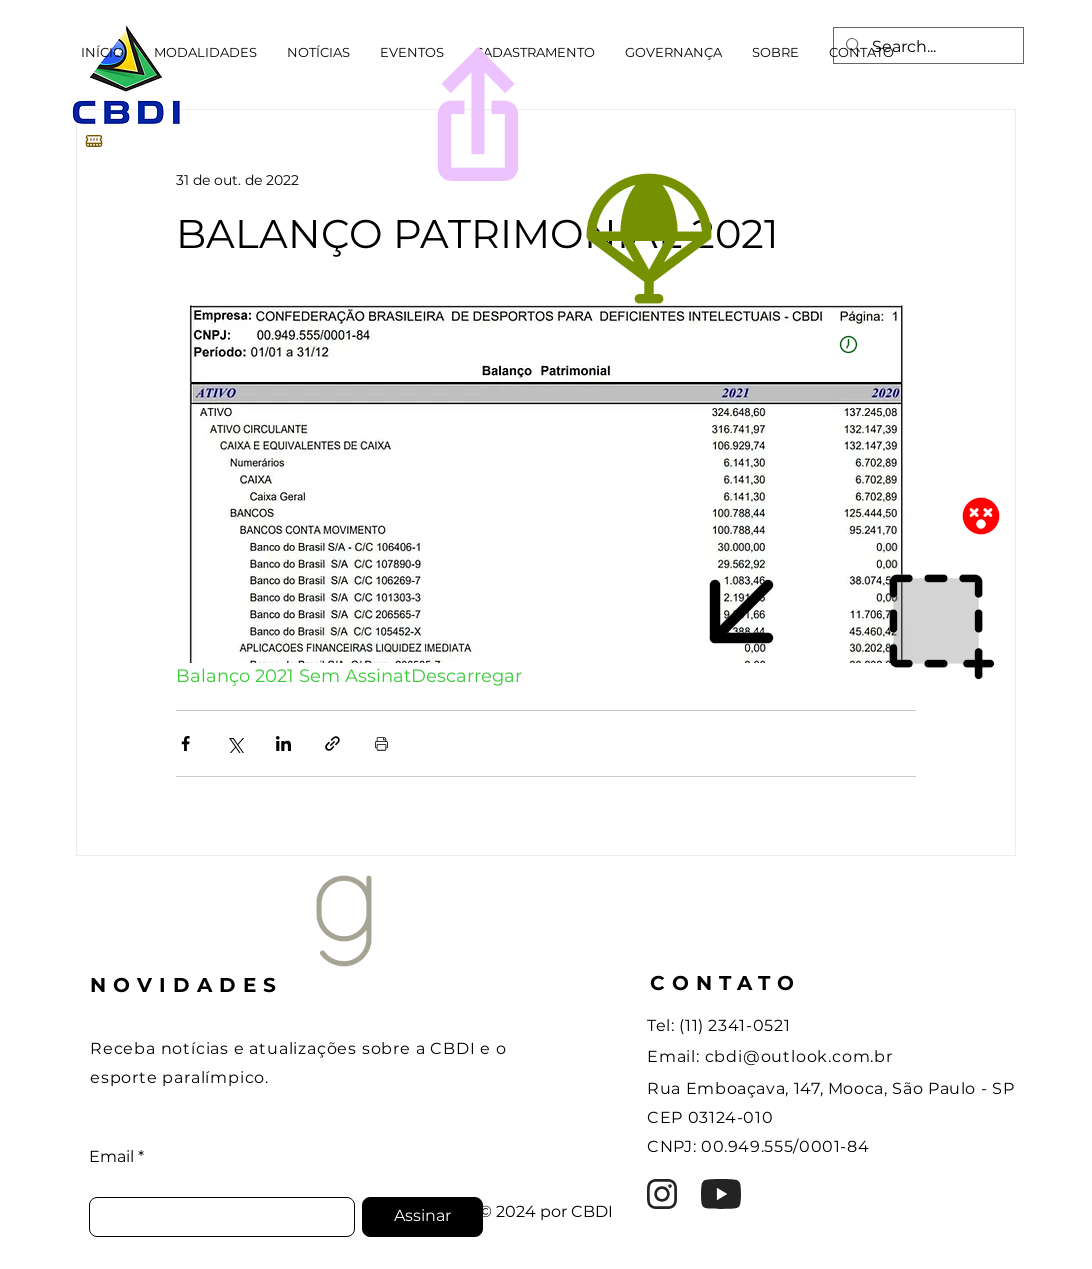 The height and width of the screenshot is (1269, 1092). I want to click on navigate to the bottom-left corner, so click(741, 611).